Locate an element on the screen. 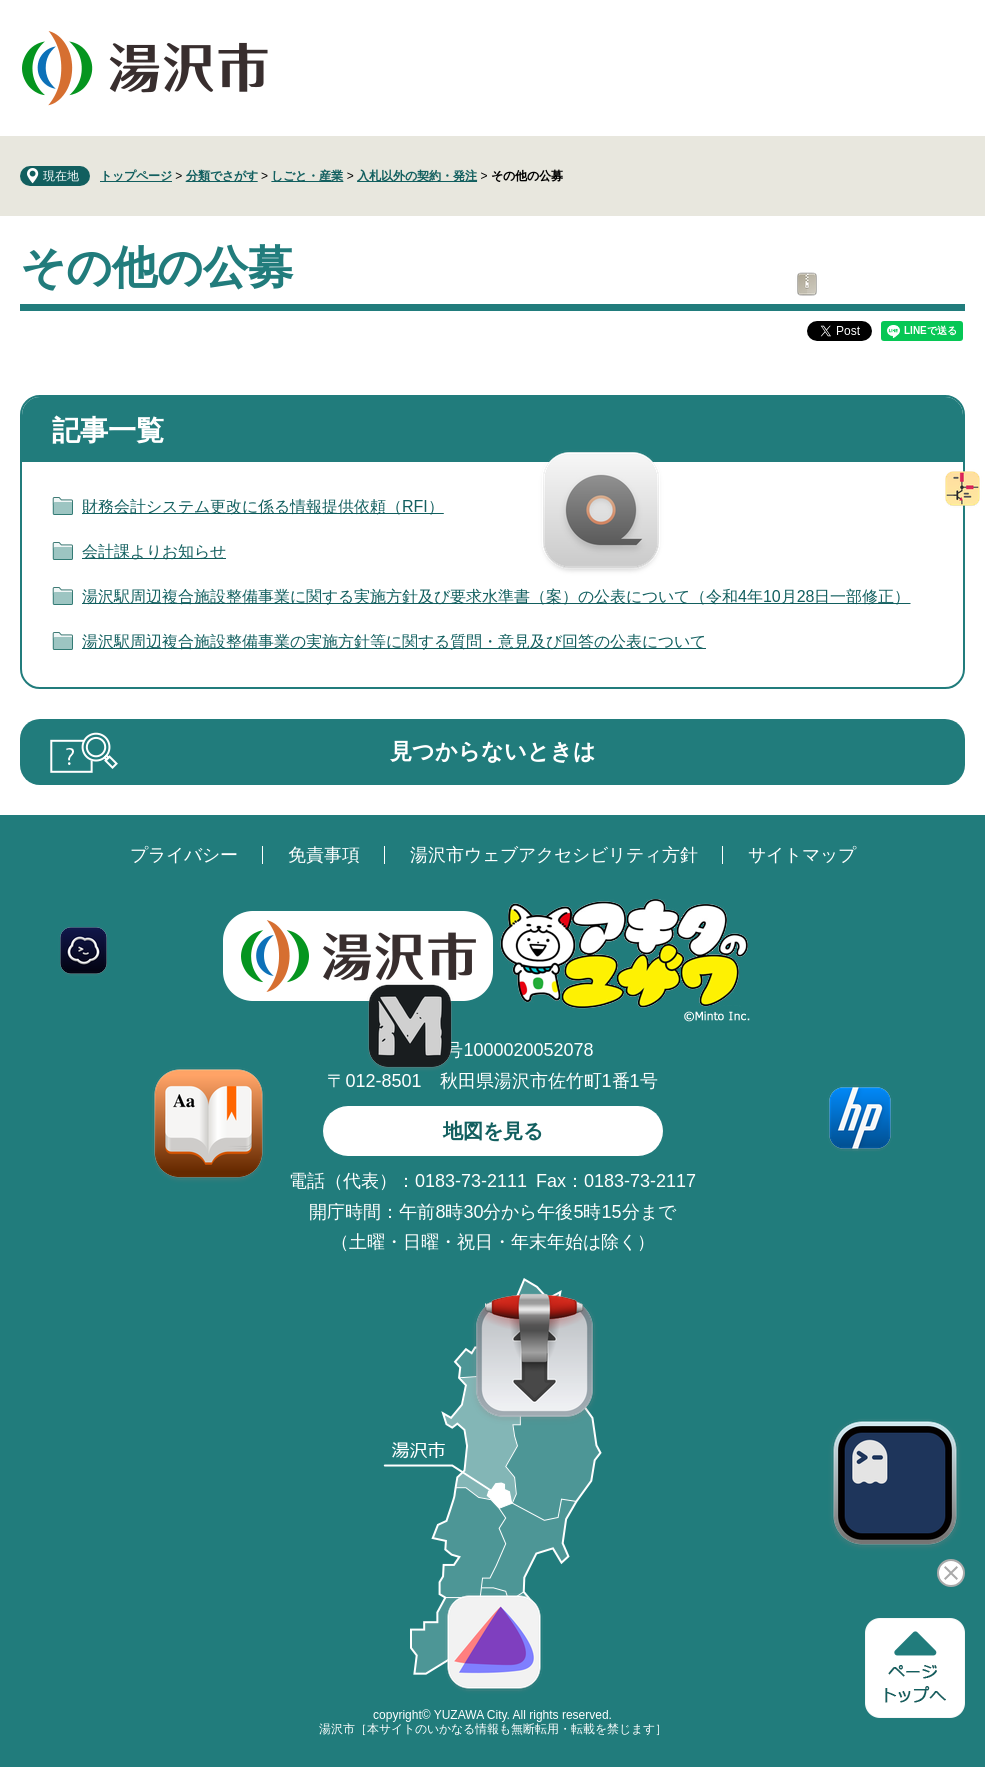 The image size is (985, 1767). open eeschema circuit schematic editor is located at coordinates (962, 488).